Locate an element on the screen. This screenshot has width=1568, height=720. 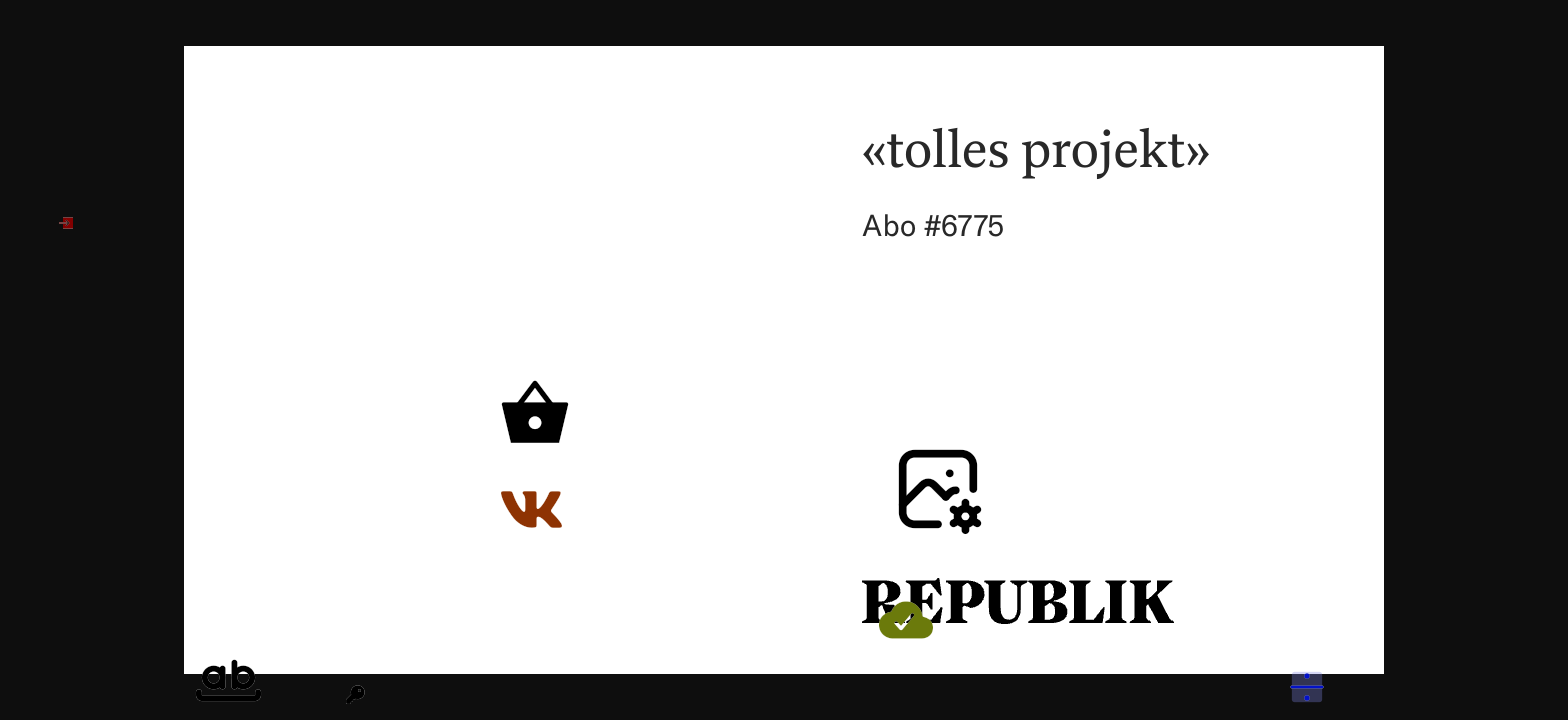
open VK social network is located at coordinates (531, 509).